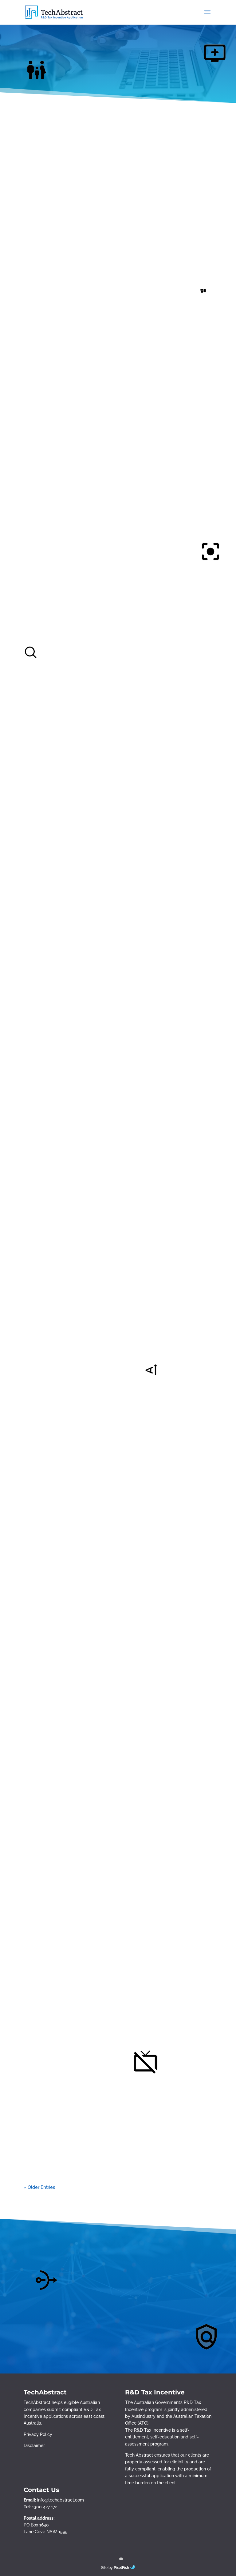 The image size is (236, 2576). Describe the element at coordinates (31, 652) in the screenshot. I see `search for messages, users, or content` at that location.